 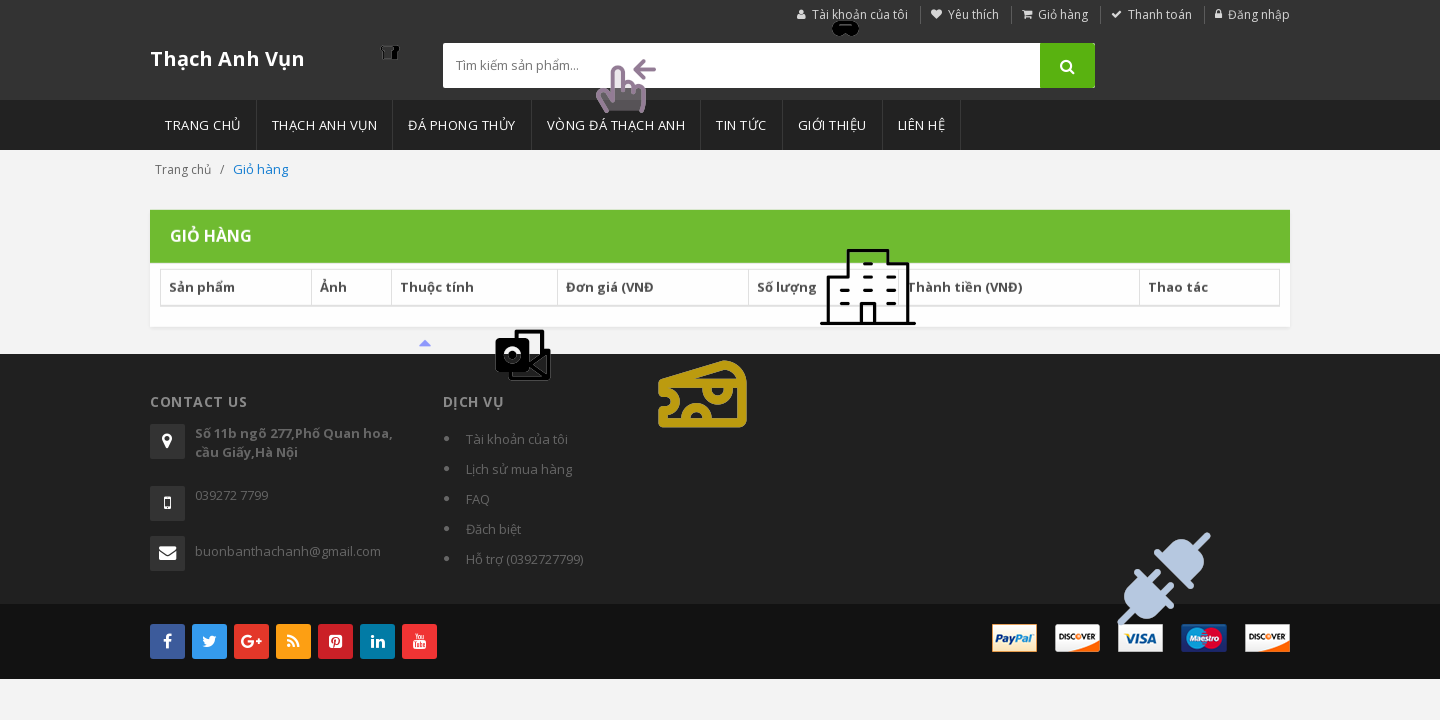 What do you see at coordinates (702, 398) in the screenshot?
I see `indicates dairy or cheese product category` at bounding box center [702, 398].